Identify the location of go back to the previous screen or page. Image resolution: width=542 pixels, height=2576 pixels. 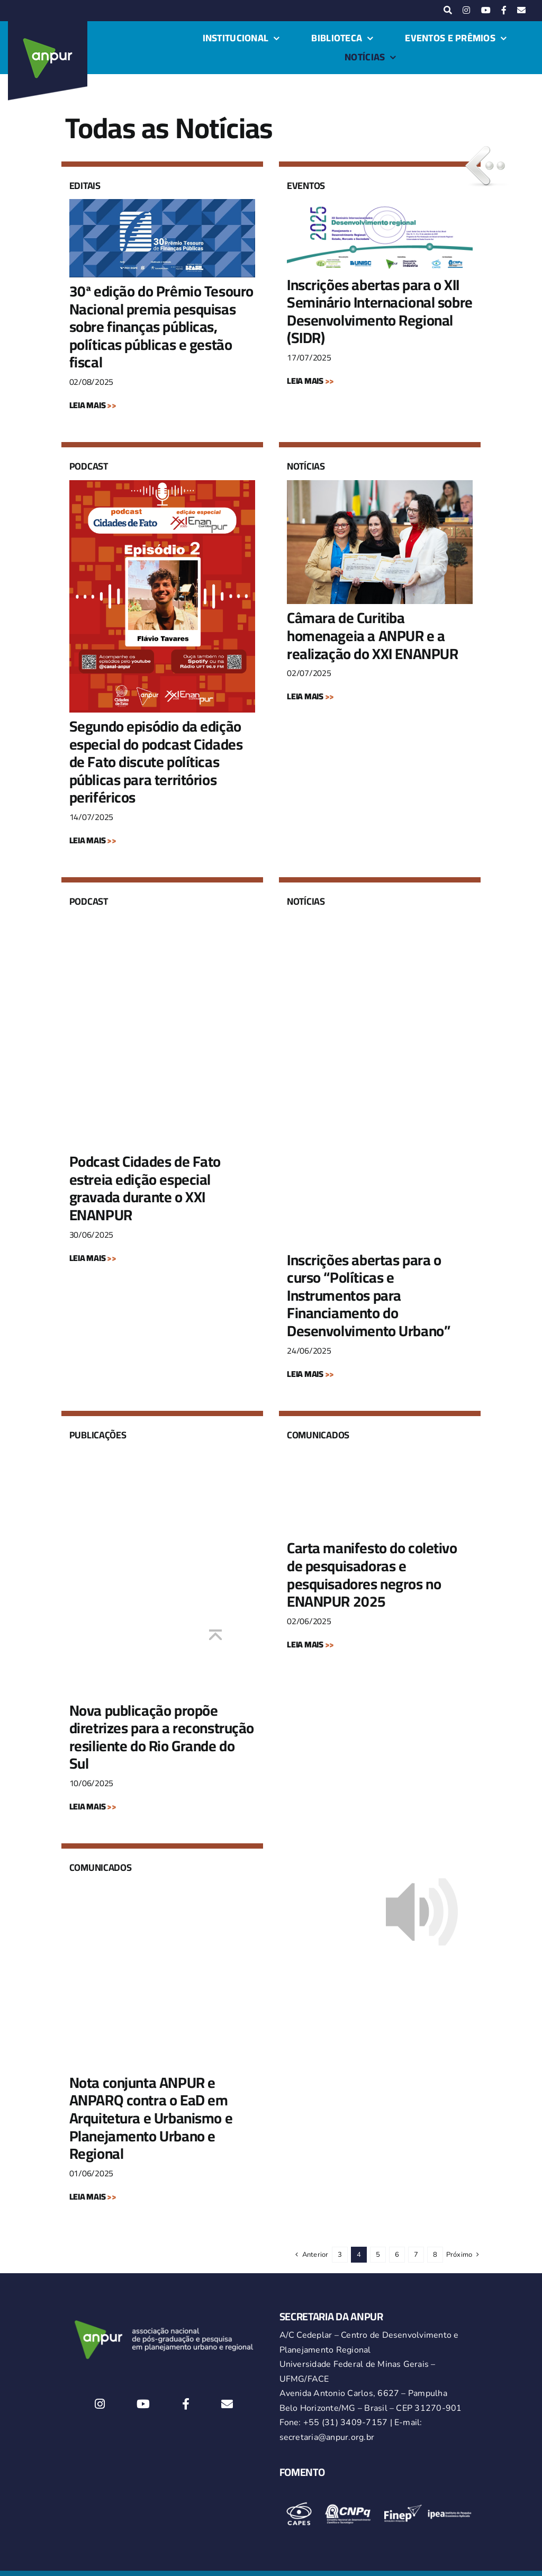
(485, 166).